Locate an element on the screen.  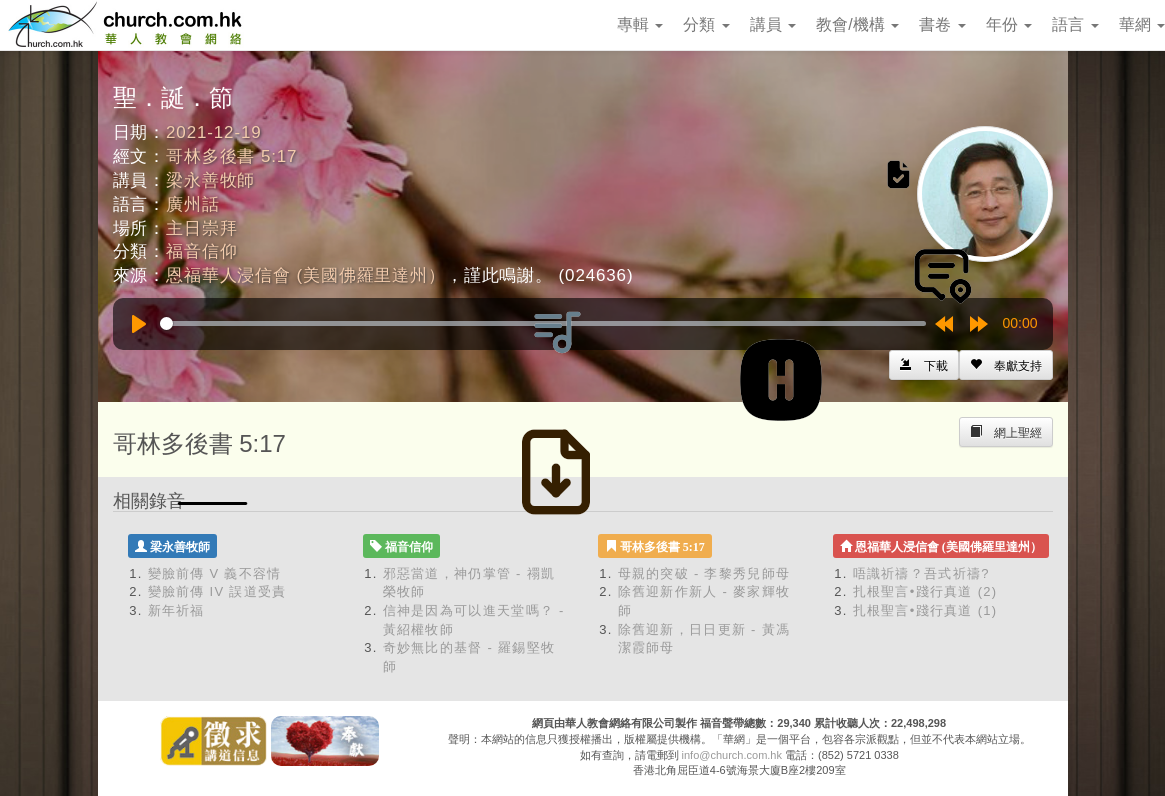
pin a message to a specific location is located at coordinates (941, 273).